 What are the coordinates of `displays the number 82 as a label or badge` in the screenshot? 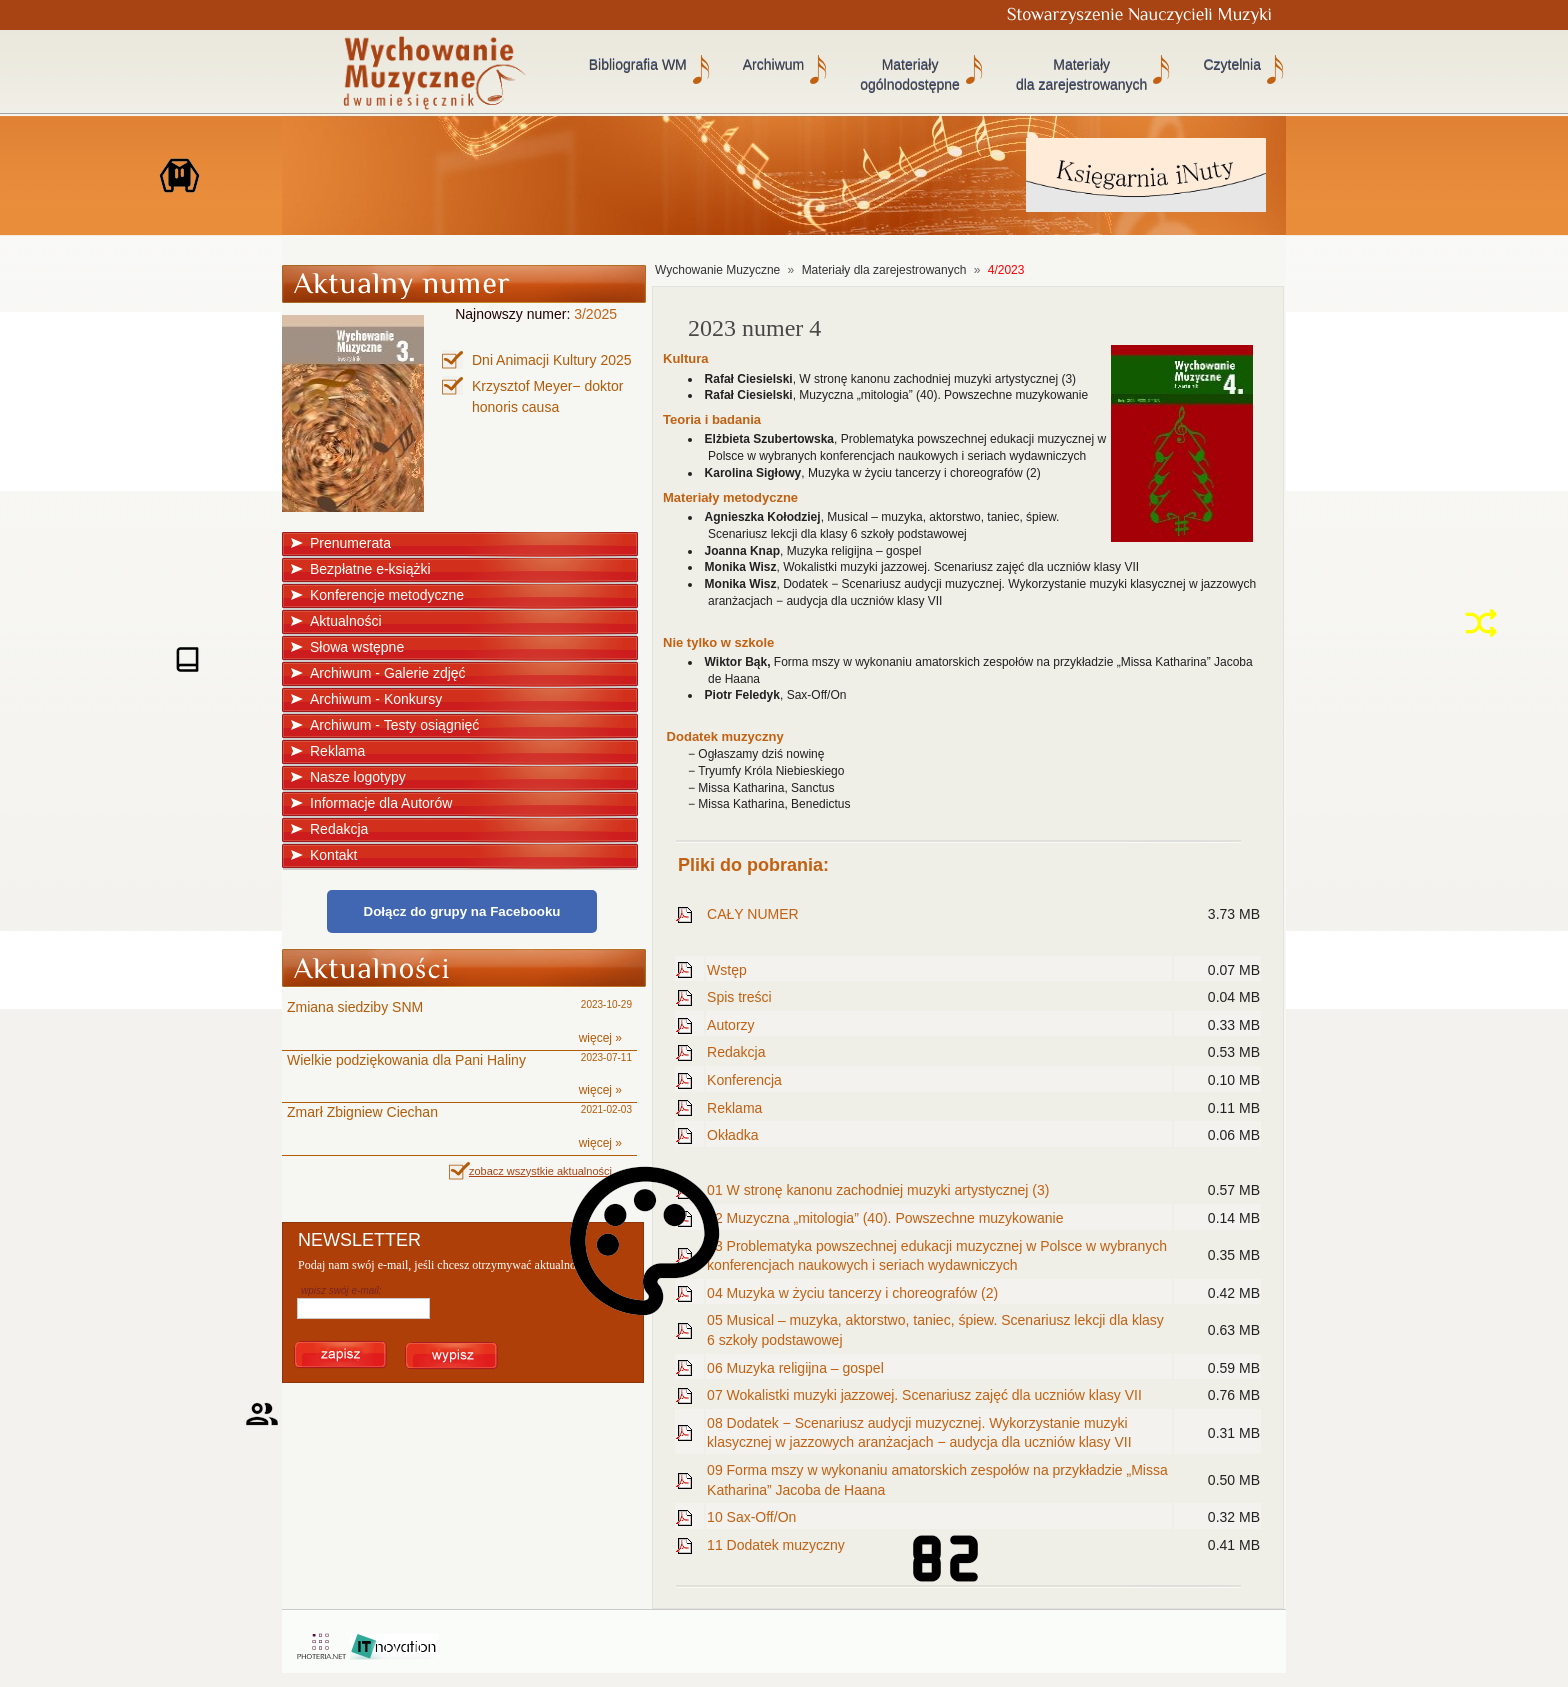 It's located at (945, 1558).